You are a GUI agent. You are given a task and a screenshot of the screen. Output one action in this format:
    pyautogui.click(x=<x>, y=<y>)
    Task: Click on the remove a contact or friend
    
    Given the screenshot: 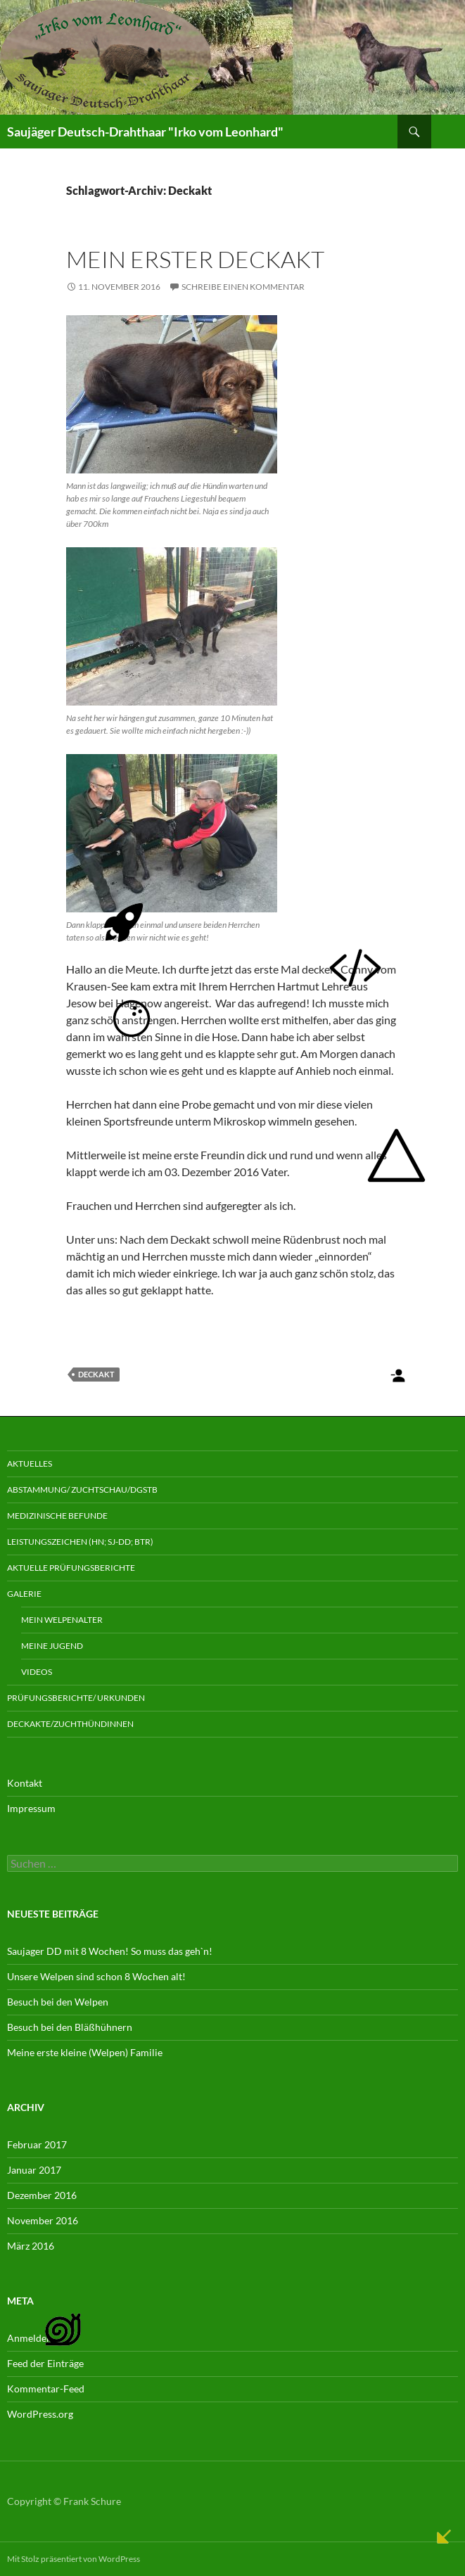 What is the action you would take?
    pyautogui.click(x=397, y=1375)
    